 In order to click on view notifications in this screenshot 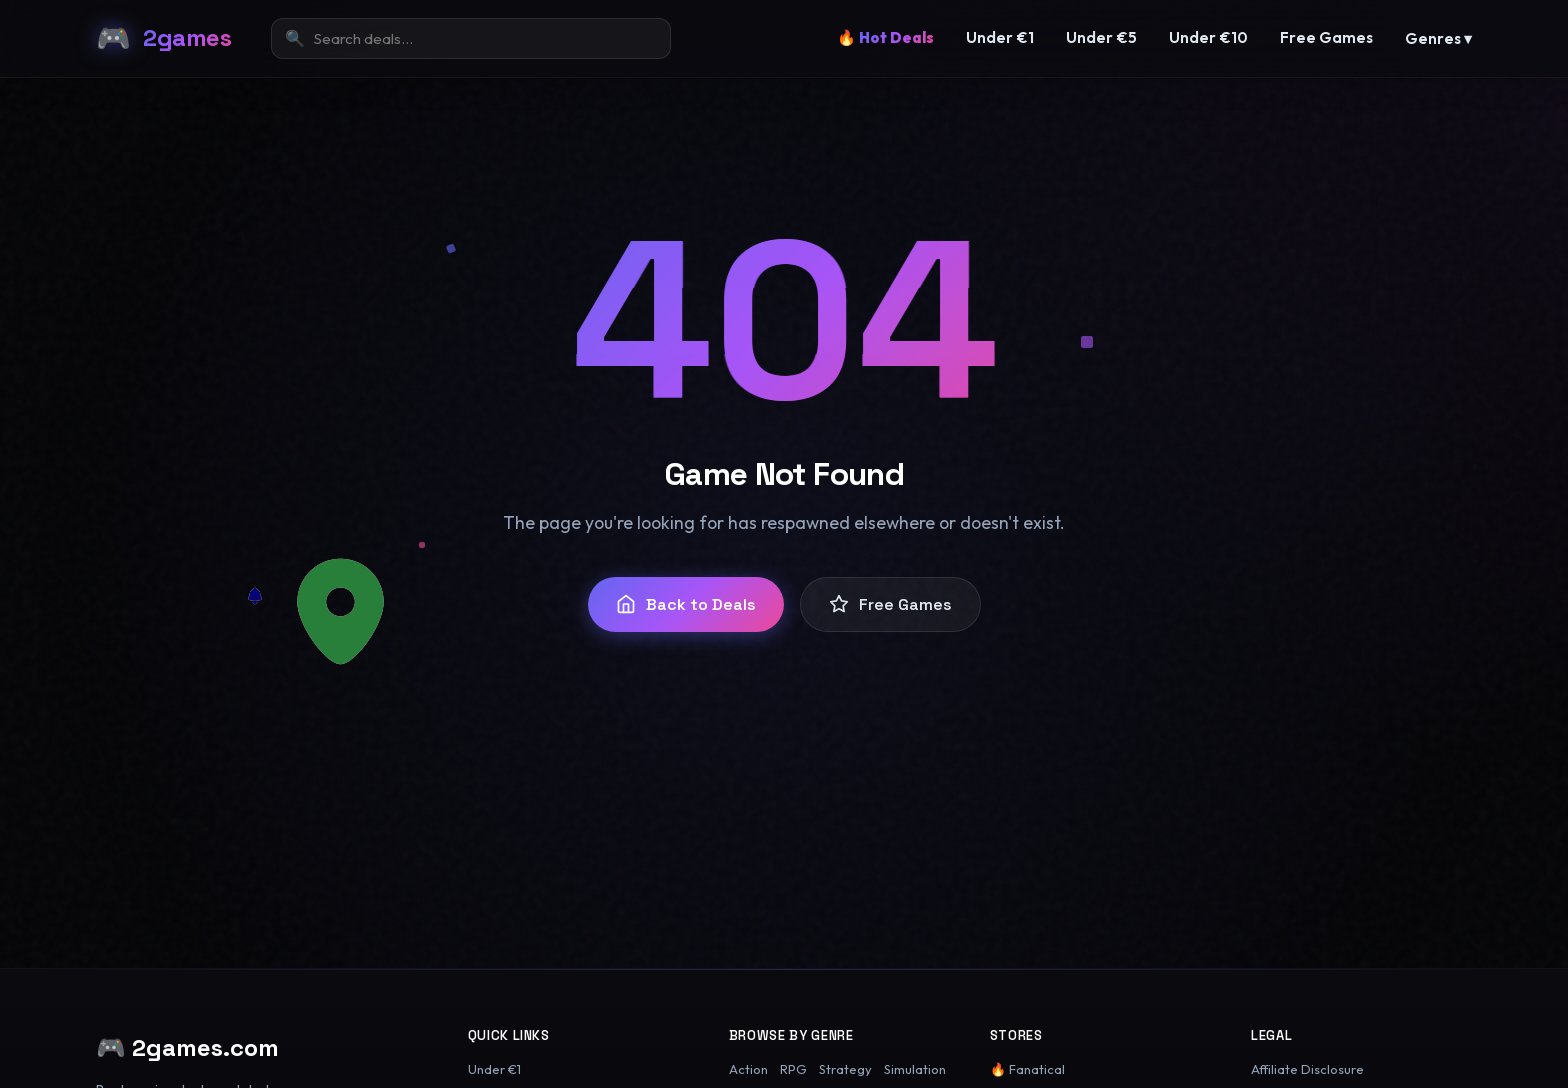, I will do `click(255, 596)`.